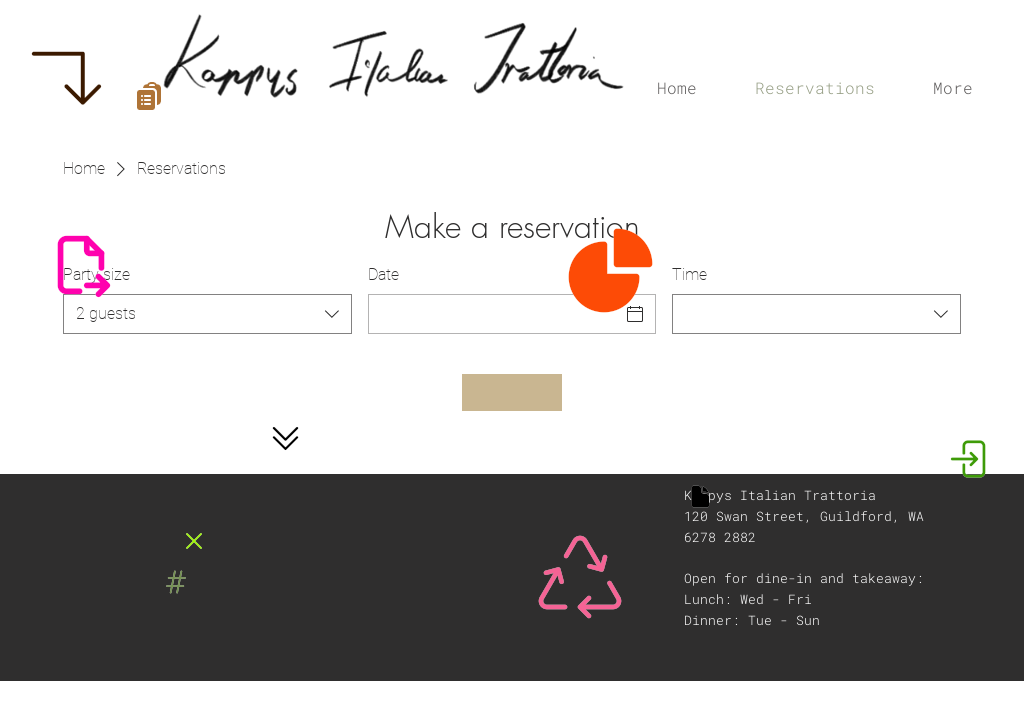 This screenshot has width=1024, height=720. What do you see at coordinates (194, 541) in the screenshot?
I see `close or dismiss a dialog` at bounding box center [194, 541].